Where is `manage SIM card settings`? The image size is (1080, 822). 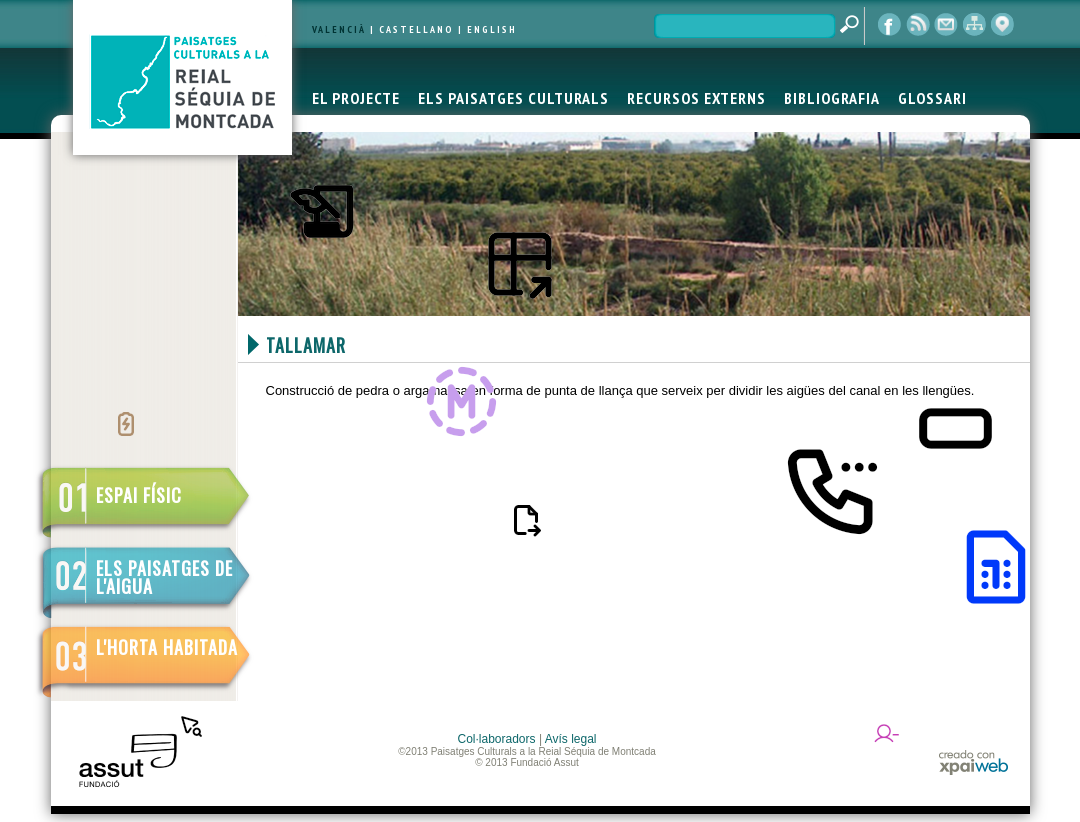 manage SIM card settings is located at coordinates (996, 567).